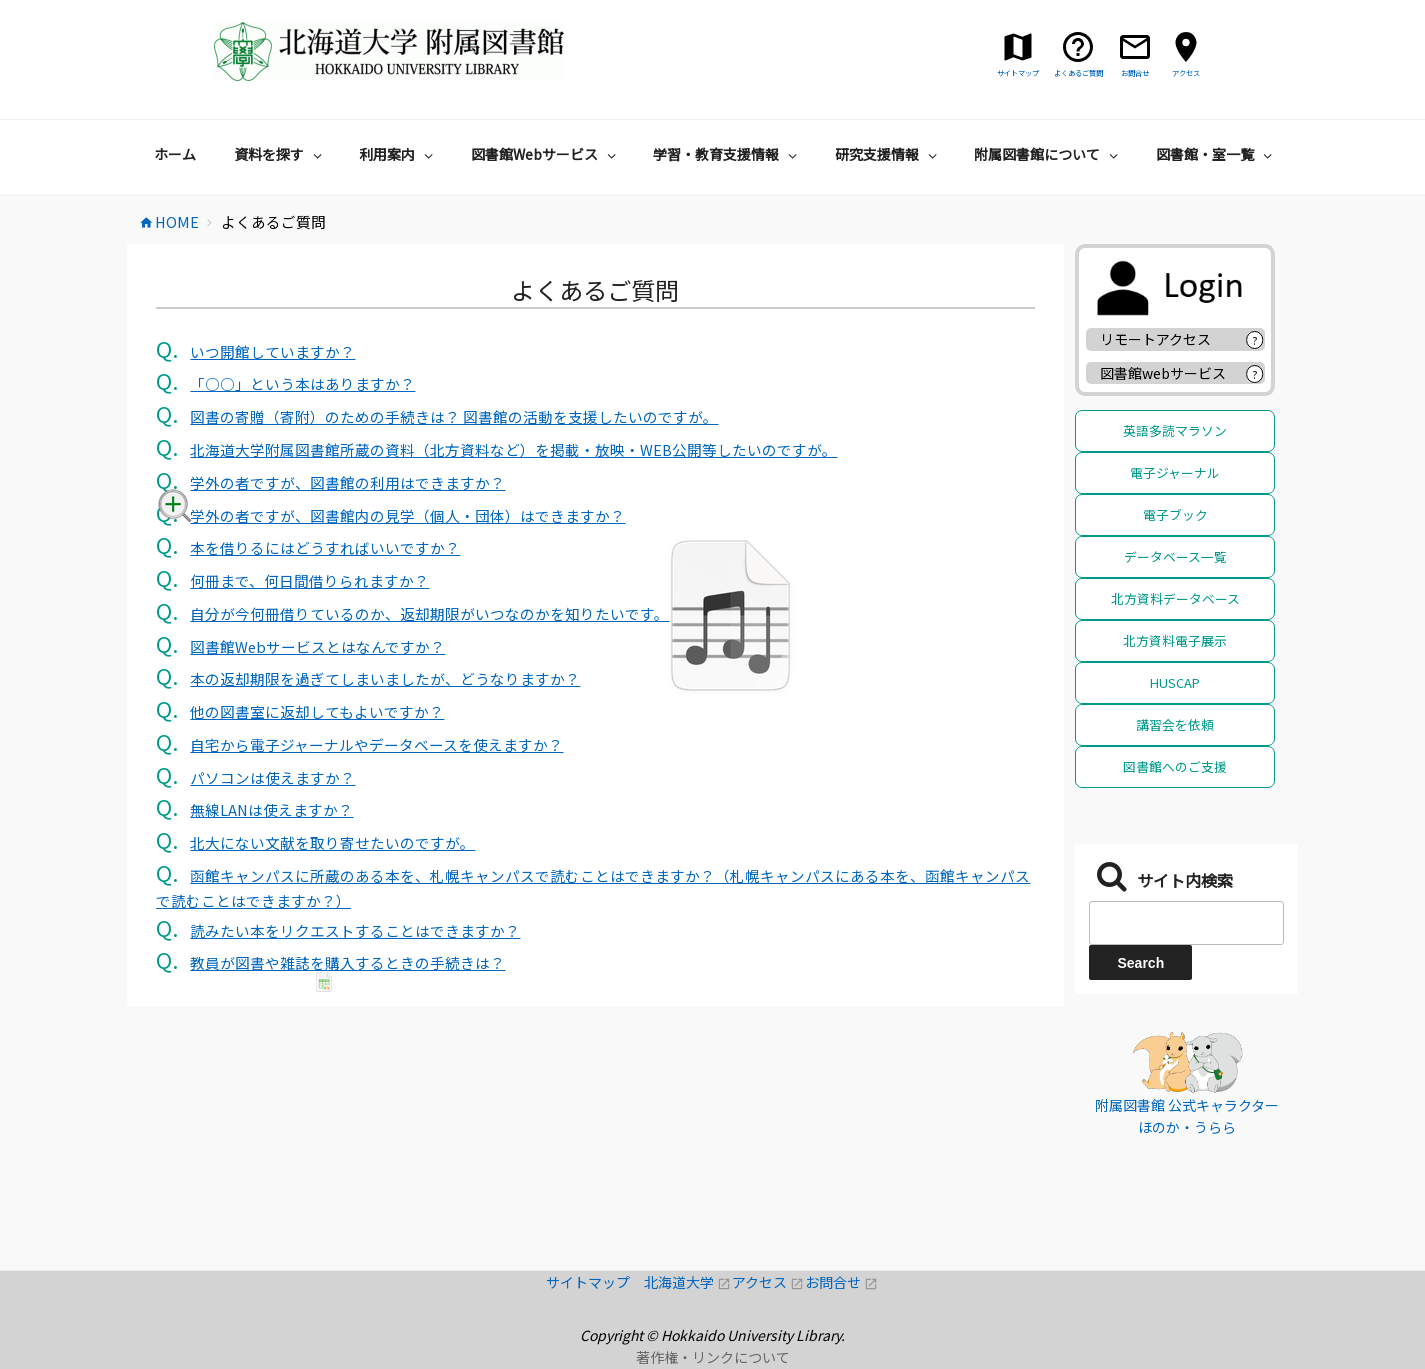 Image resolution: width=1425 pixels, height=1369 pixels. I want to click on open a spreadsheet file, so click(324, 982).